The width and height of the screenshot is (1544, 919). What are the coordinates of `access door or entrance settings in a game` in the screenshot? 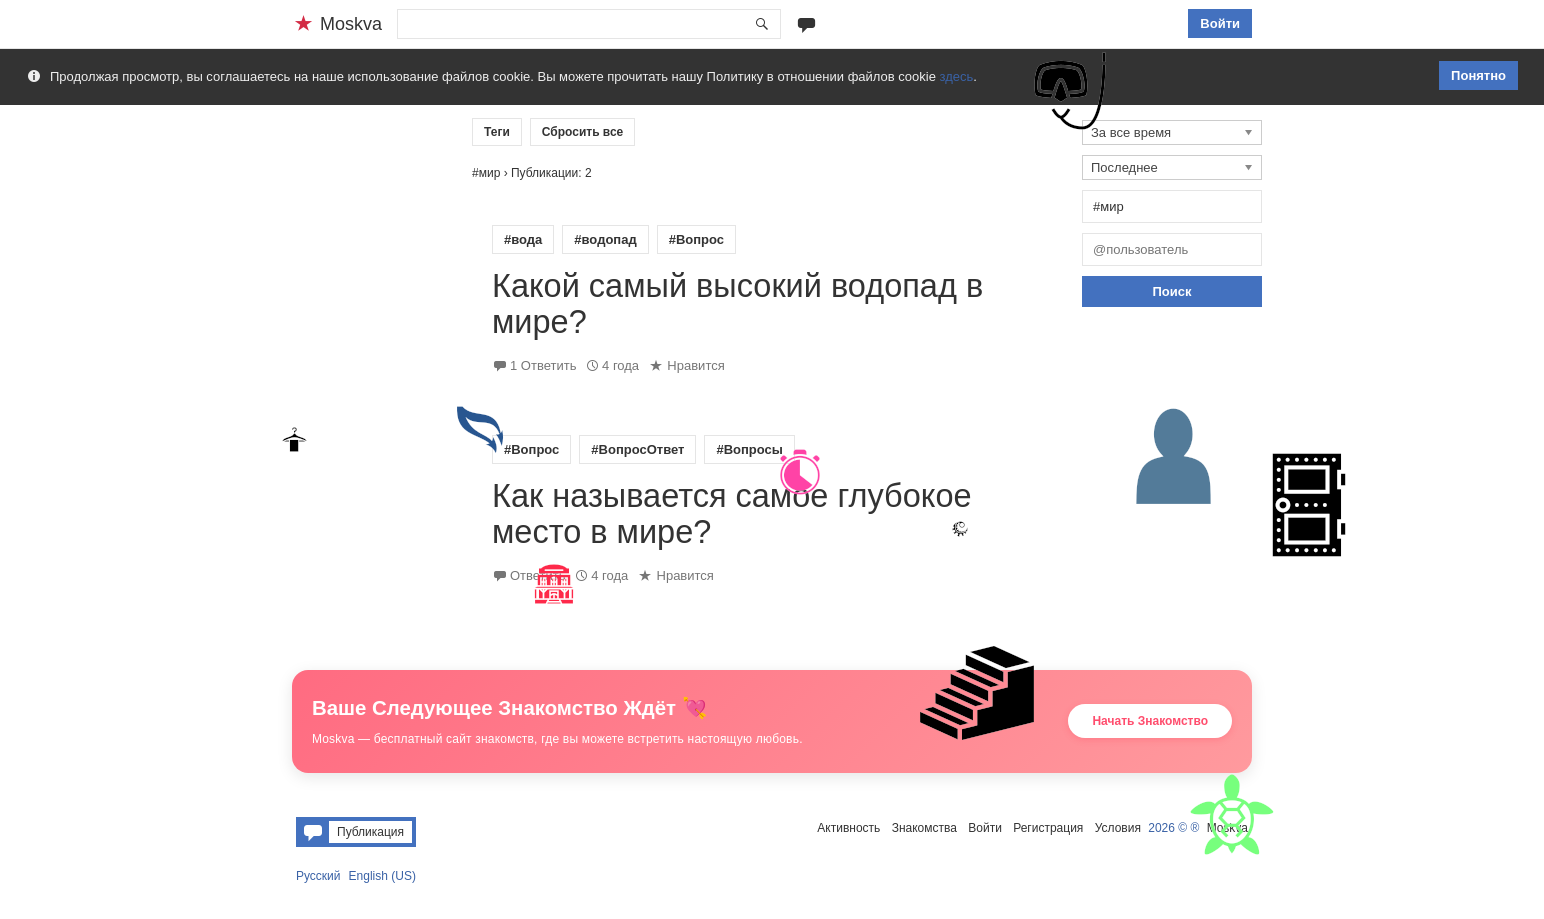 It's located at (1309, 505).